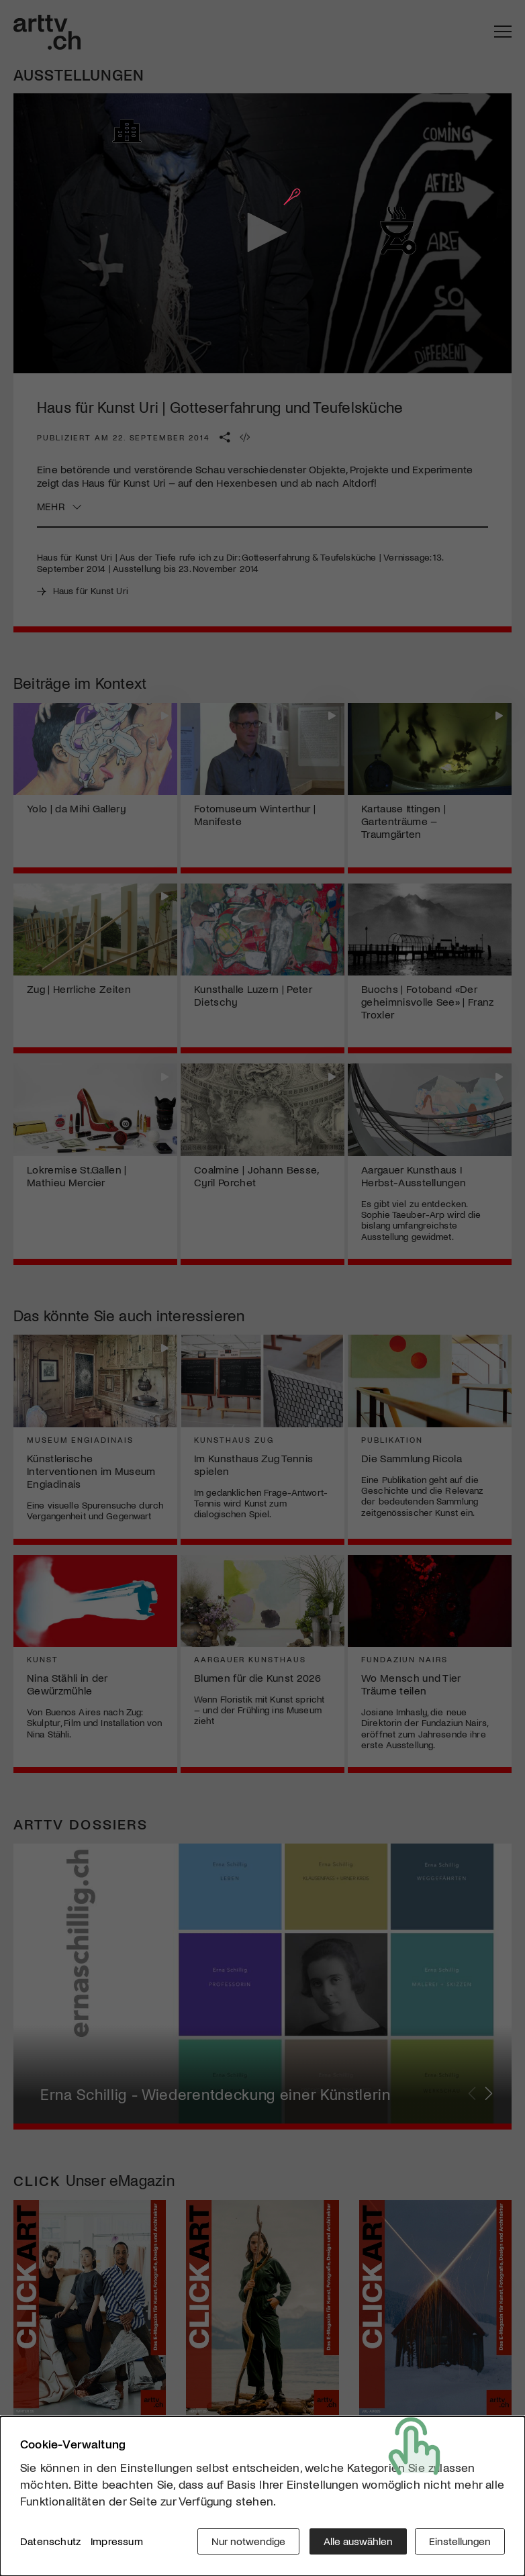 The width and height of the screenshot is (525, 2576). What do you see at coordinates (414, 2447) in the screenshot?
I see `tap to interact with this element` at bounding box center [414, 2447].